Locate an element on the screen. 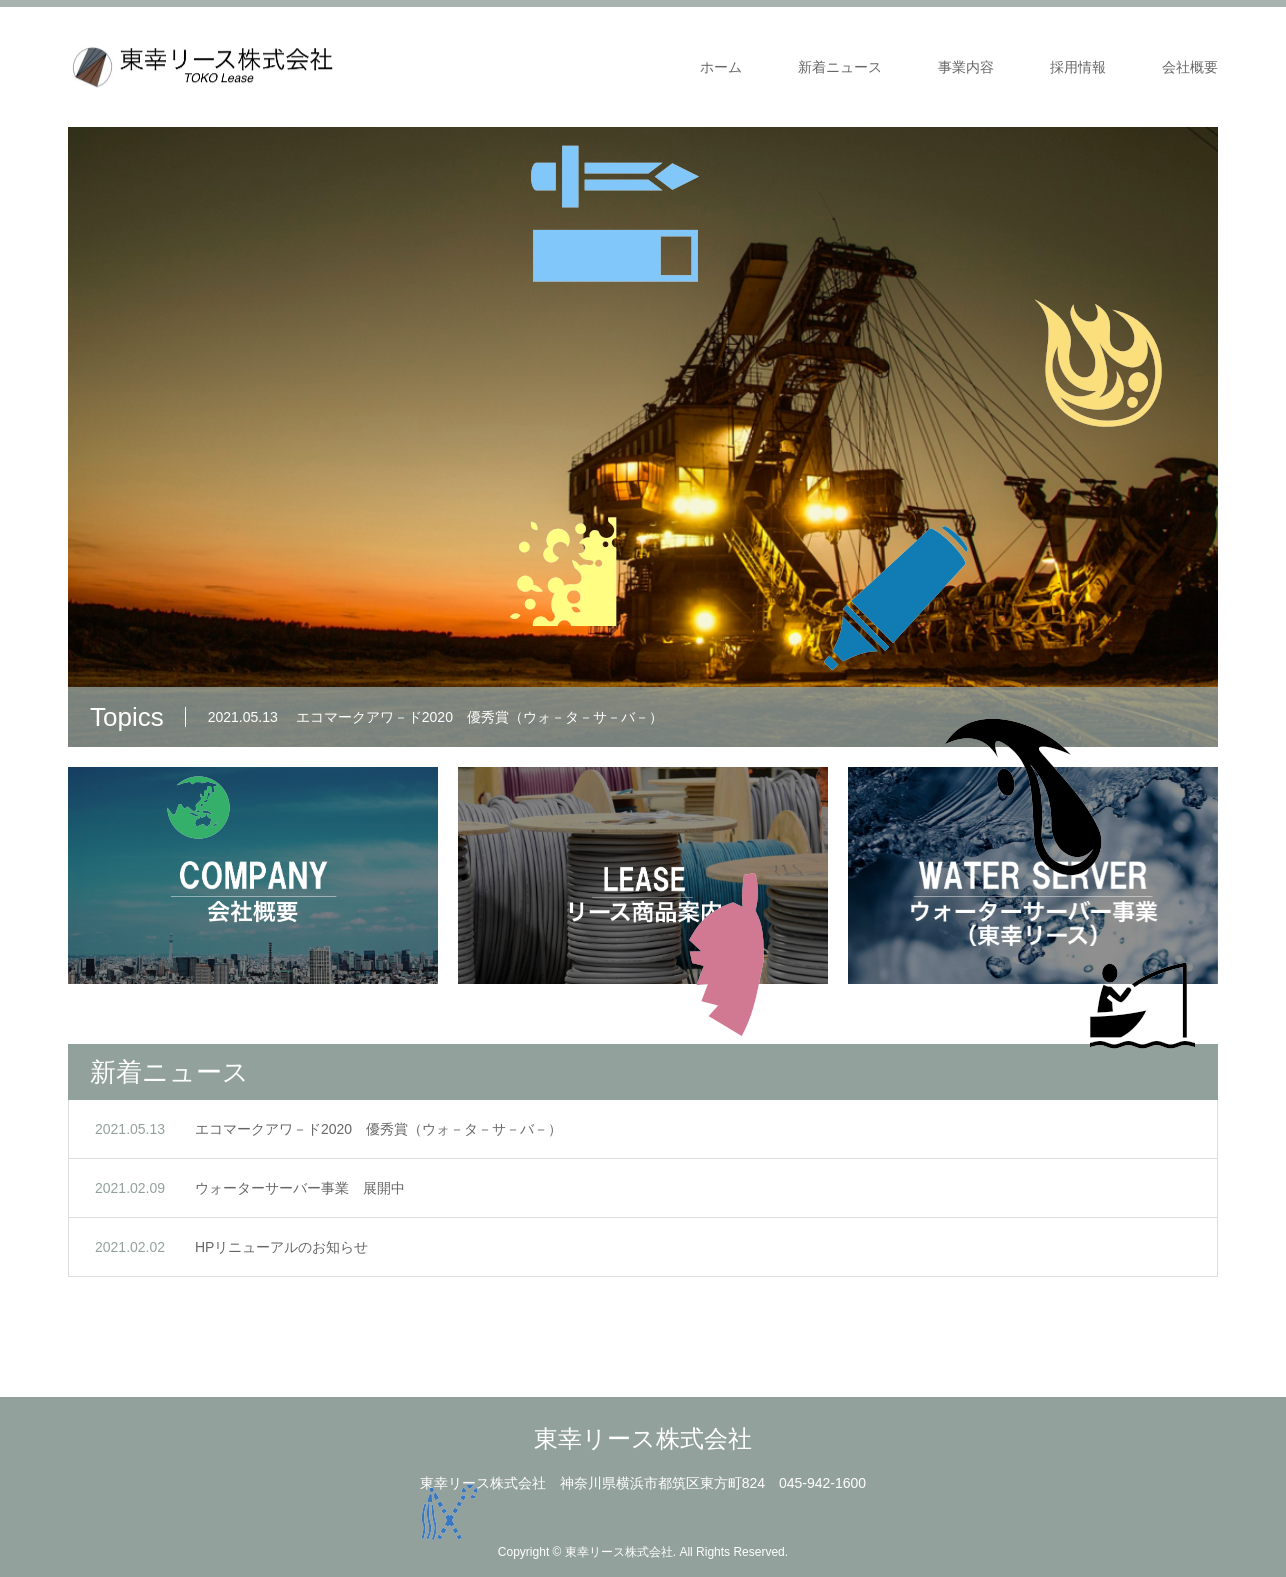 The image size is (1286, 1577). select asia-oceania region is located at coordinates (198, 807).